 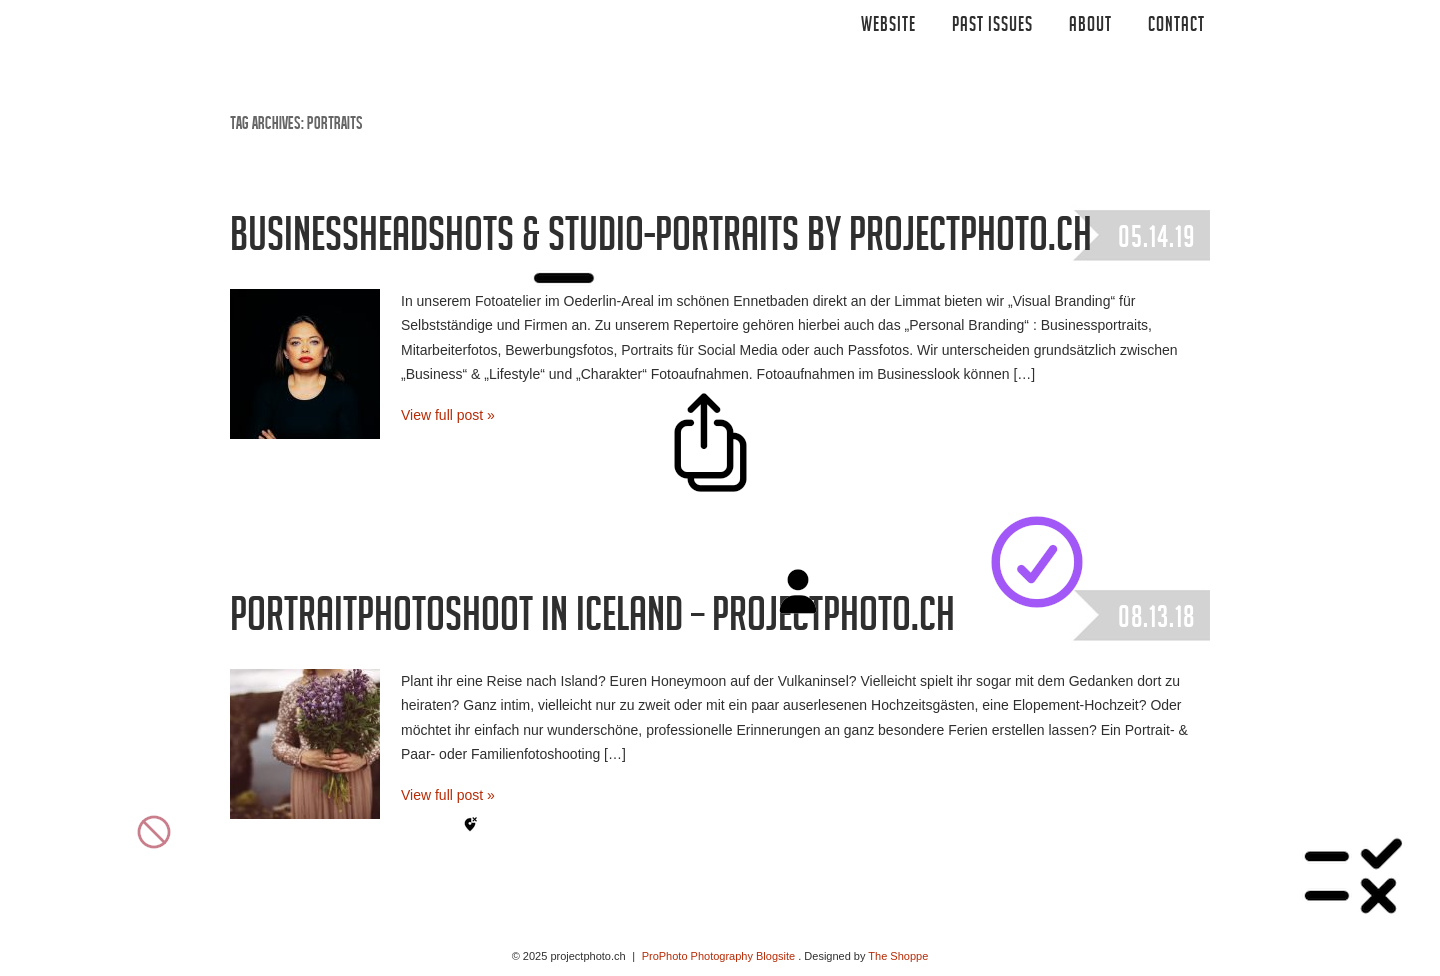 I want to click on share or export multiple items, so click(x=710, y=442).